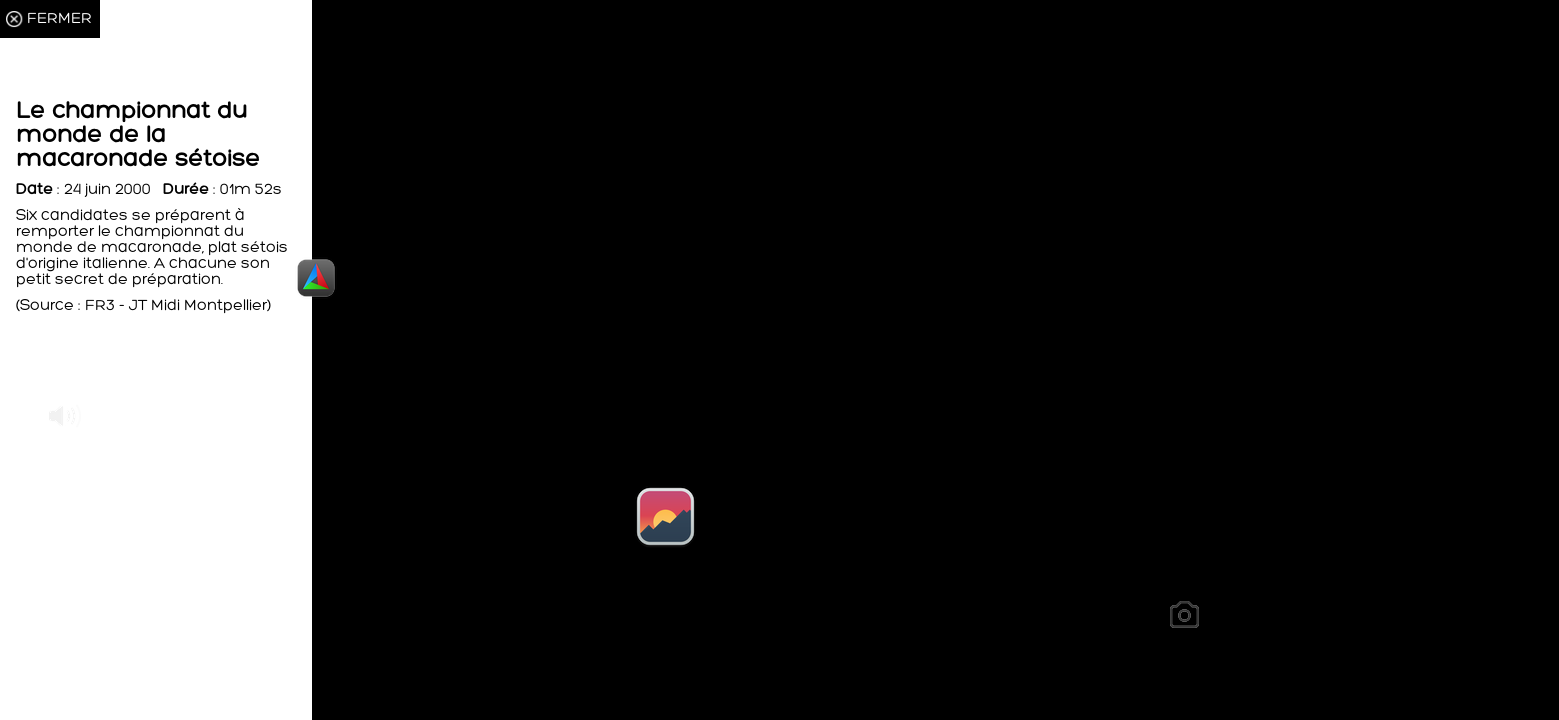 The height and width of the screenshot is (720, 1559). I want to click on open koko photo gallery app, so click(665, 516).